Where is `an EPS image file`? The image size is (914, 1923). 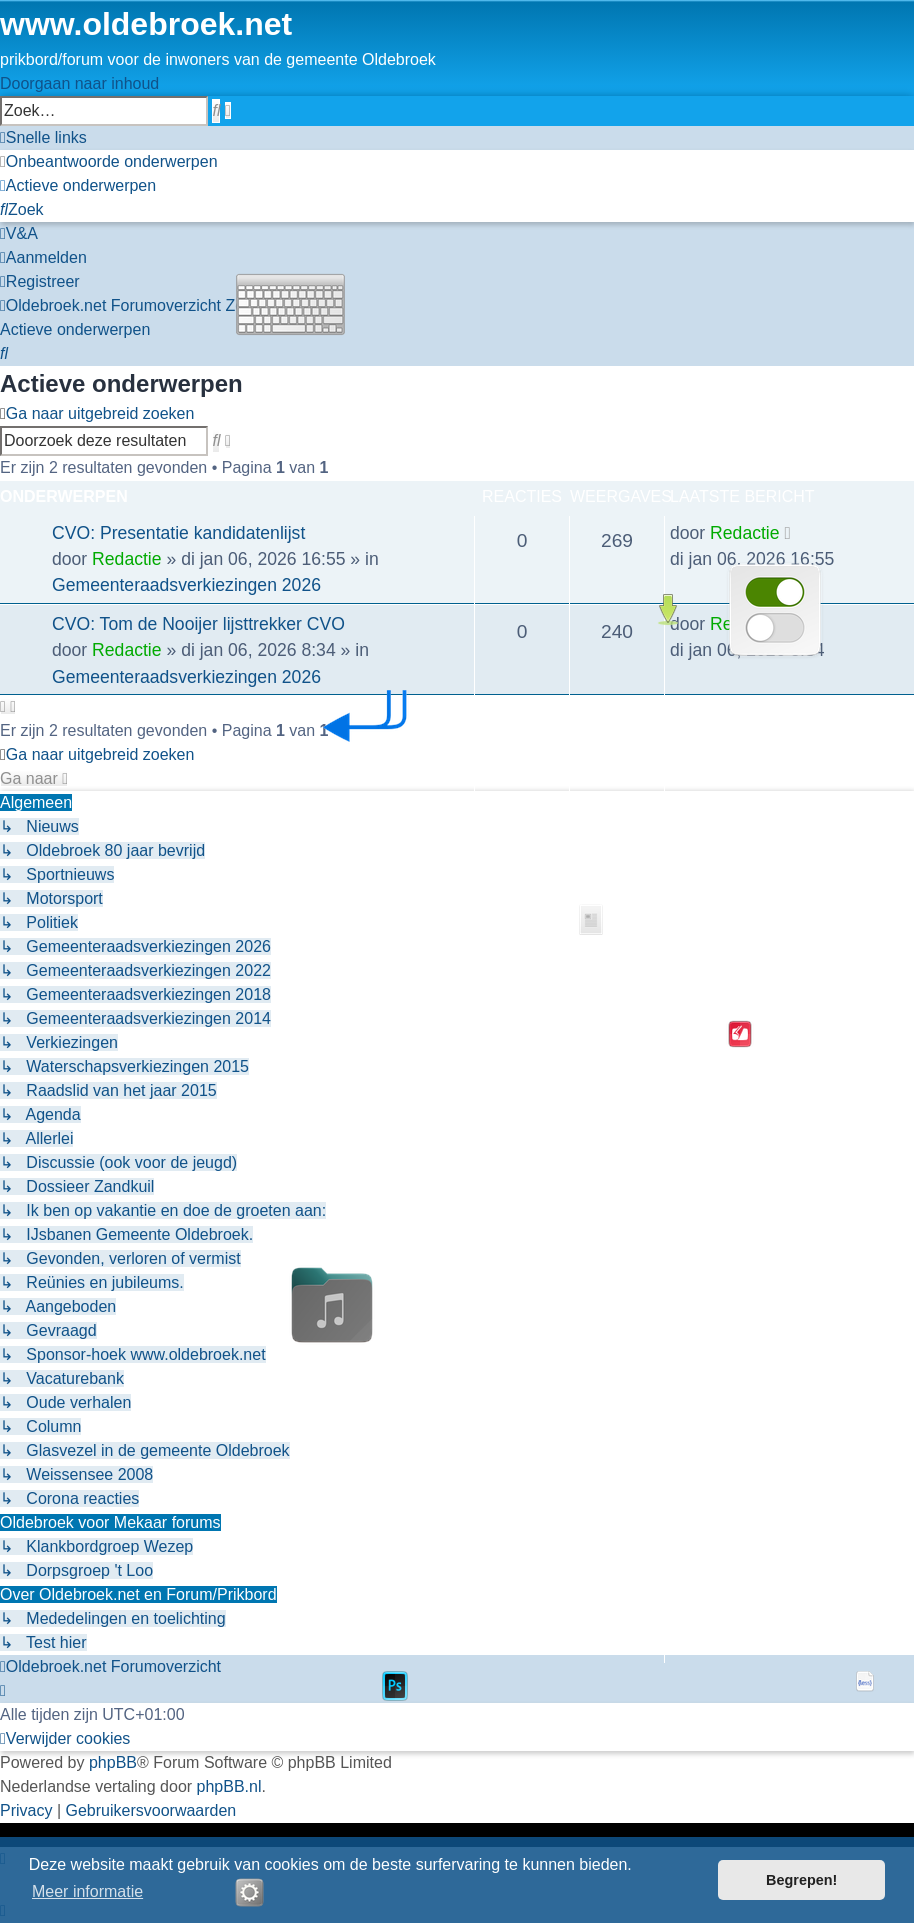
an EPS image file is located at coordinates (740, 1034).